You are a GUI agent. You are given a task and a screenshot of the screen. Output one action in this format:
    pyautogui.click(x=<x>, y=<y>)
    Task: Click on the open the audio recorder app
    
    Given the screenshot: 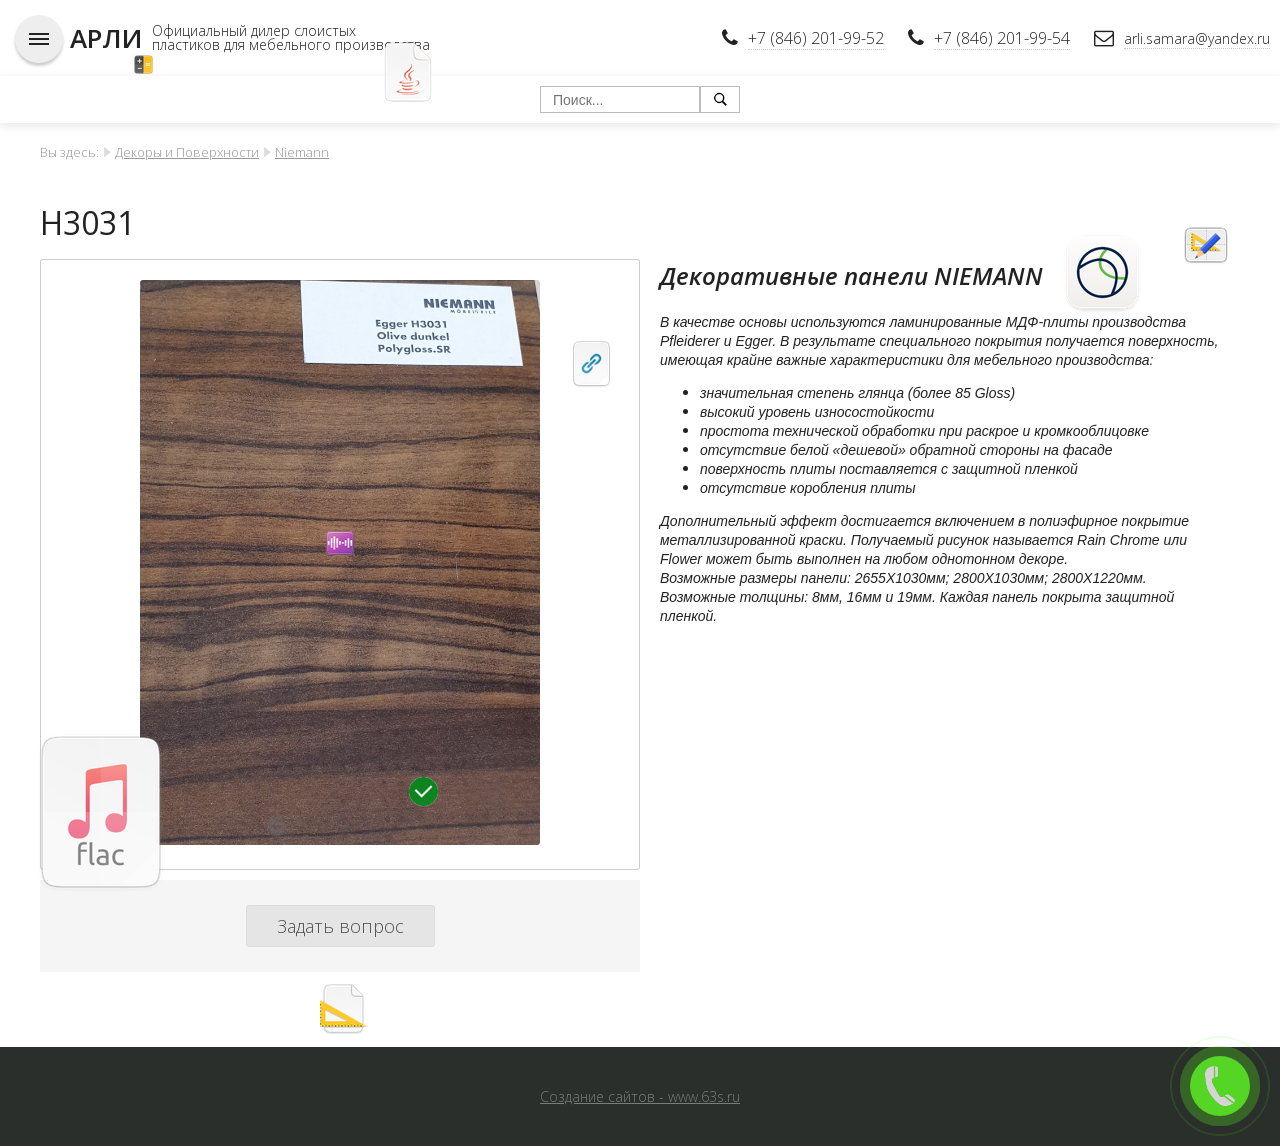 What is the action you would take?
    pyautogui.click(x=340, y=543)
    